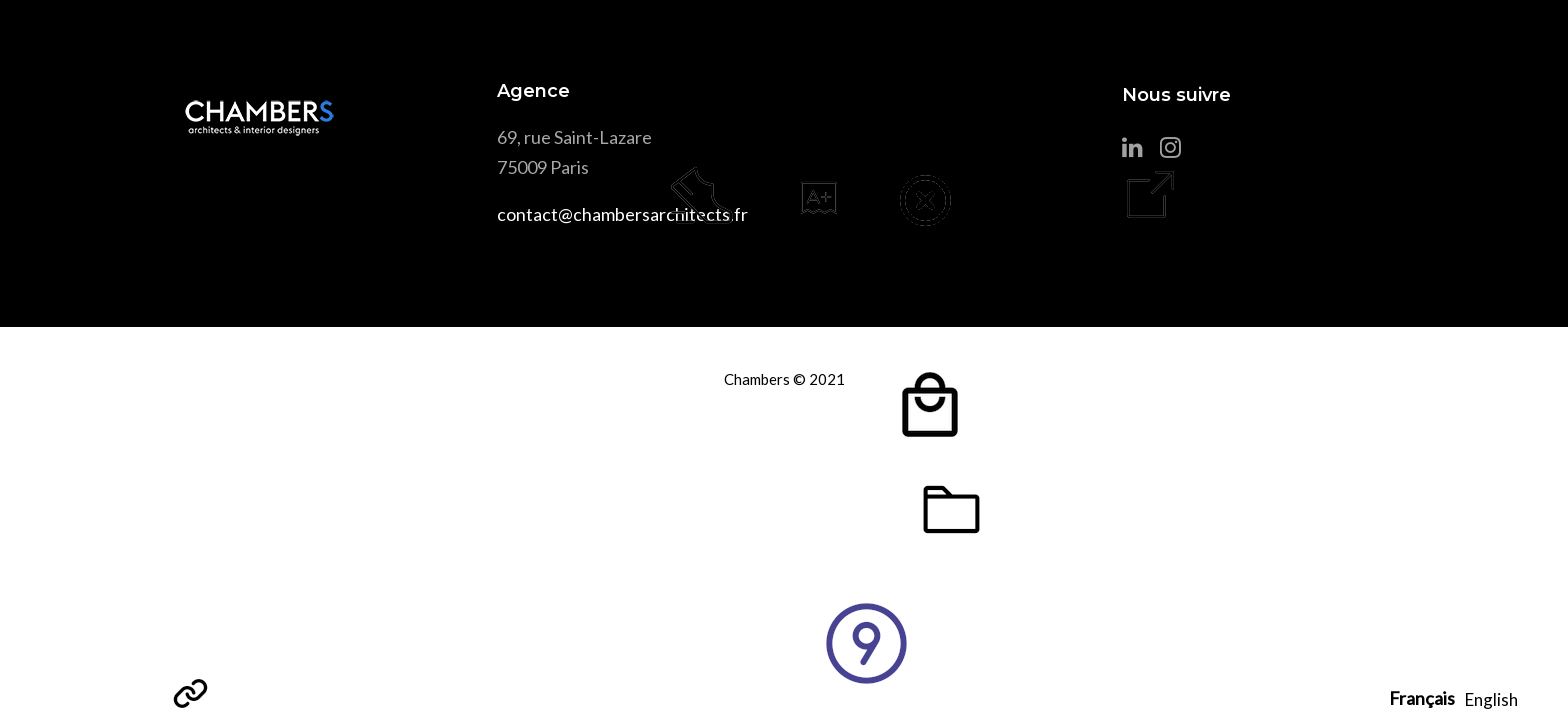  What do you see at coordinates (930, 406) in the screenshot?
I see `access shopping or retail features` at bounding box center [930, 406].